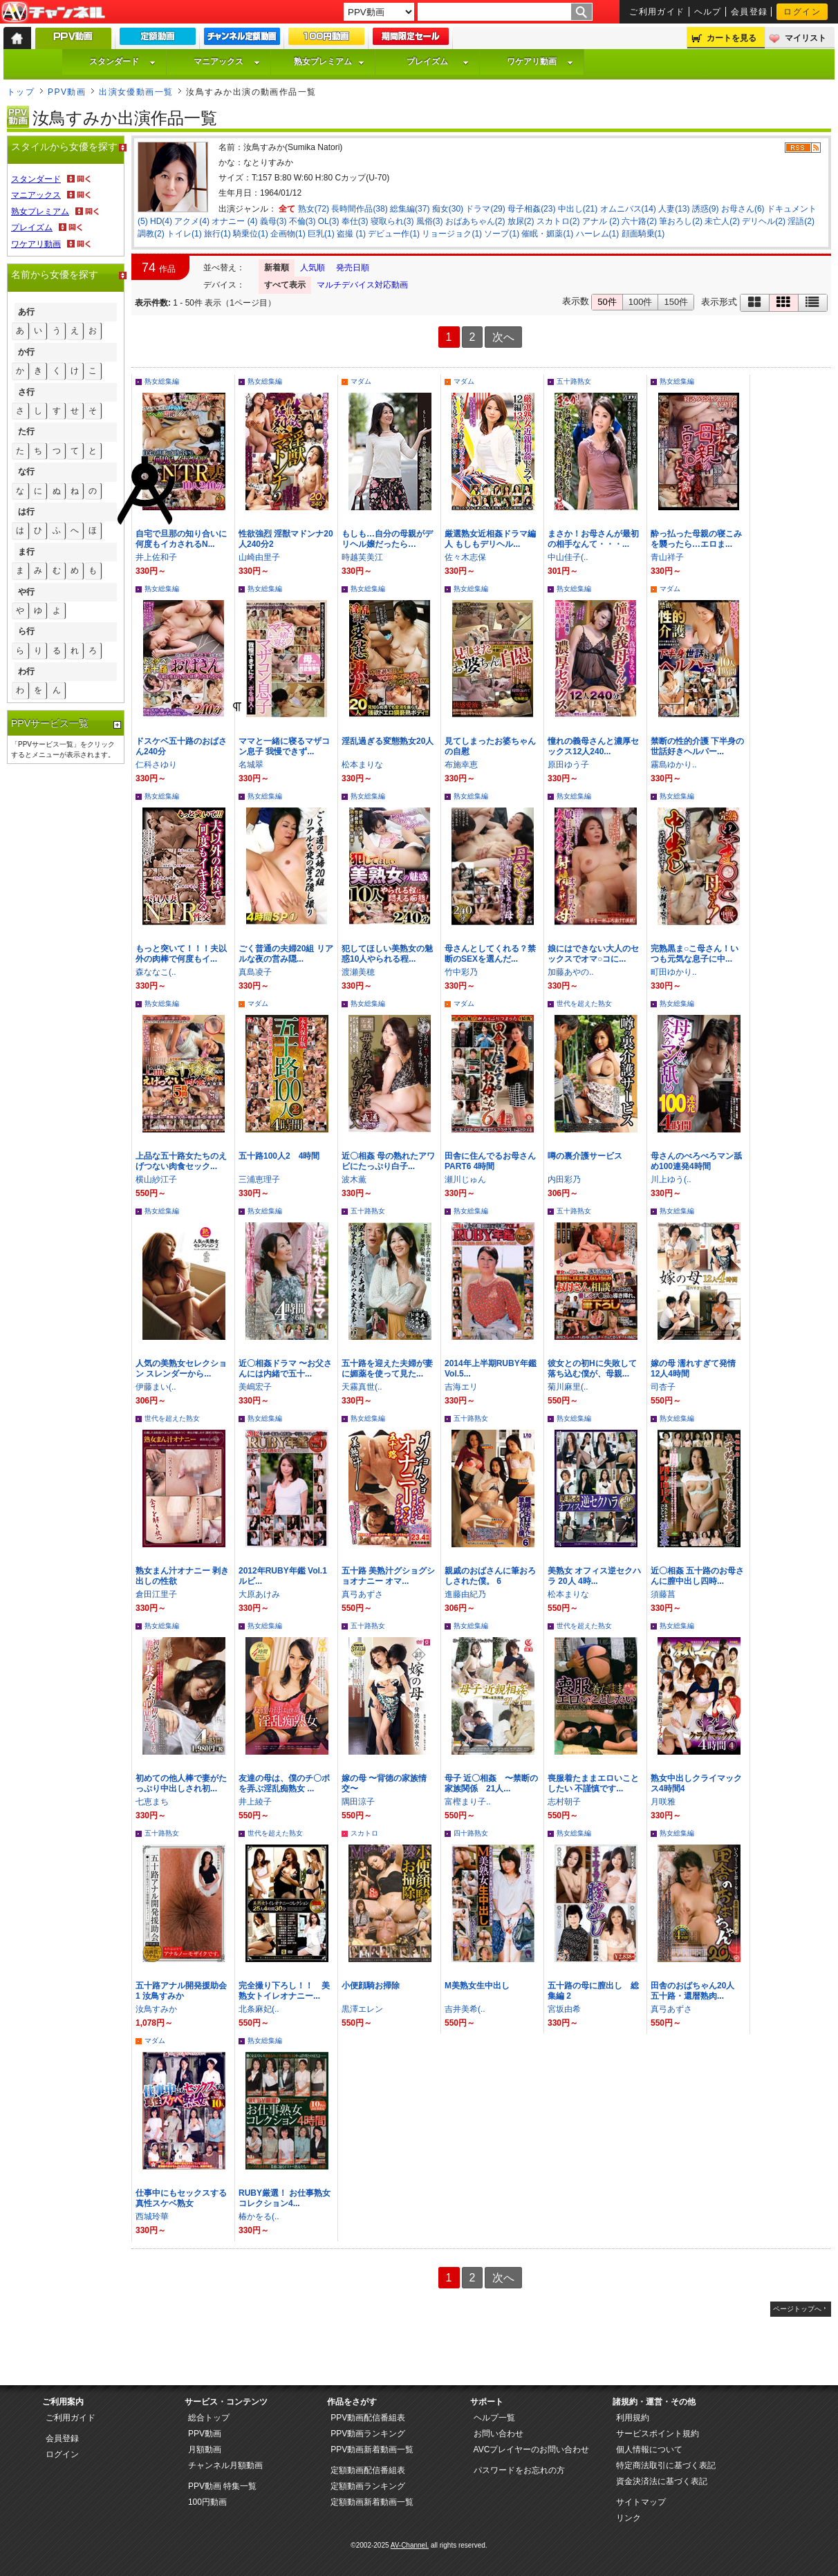 Image resolution: width=838 pixels, height=2576 pixels. What do you see at coordinates (237, 707) in the screenshot?
I see `insert a paragraph break` at bounding box center [237, 707].